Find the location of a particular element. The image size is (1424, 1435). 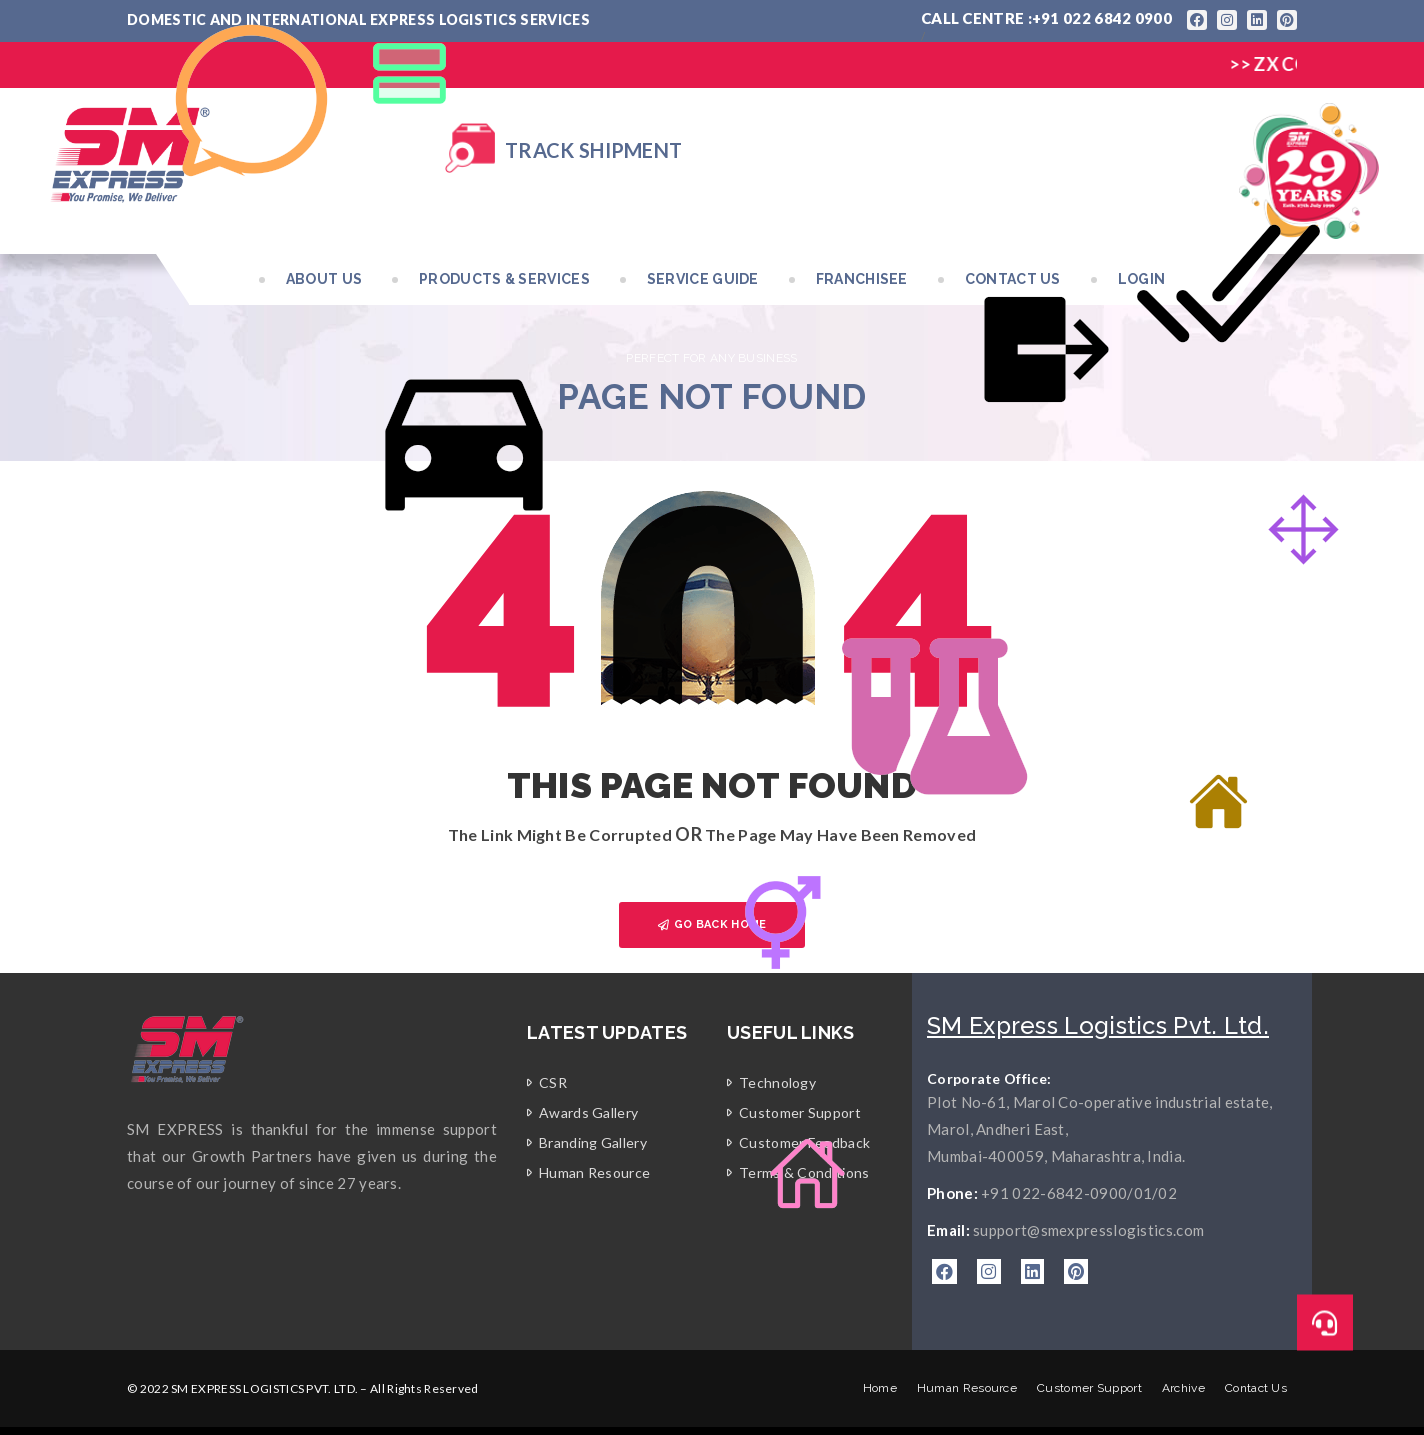

select gender or sex options is located at coordinates (783, 922).